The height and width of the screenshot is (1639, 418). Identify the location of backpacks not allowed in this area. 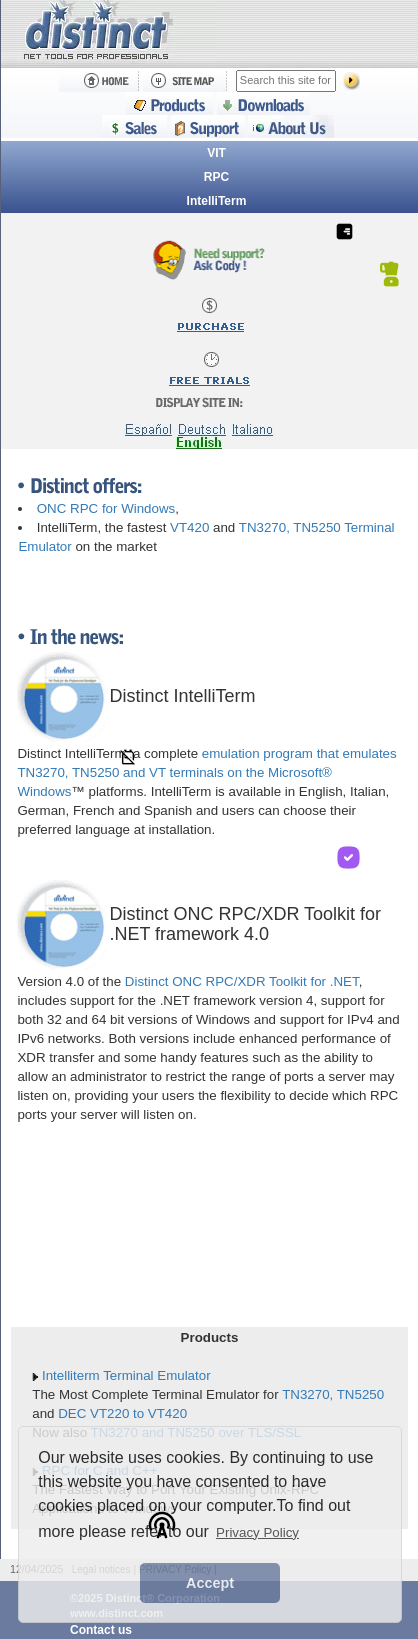
(128, 757).